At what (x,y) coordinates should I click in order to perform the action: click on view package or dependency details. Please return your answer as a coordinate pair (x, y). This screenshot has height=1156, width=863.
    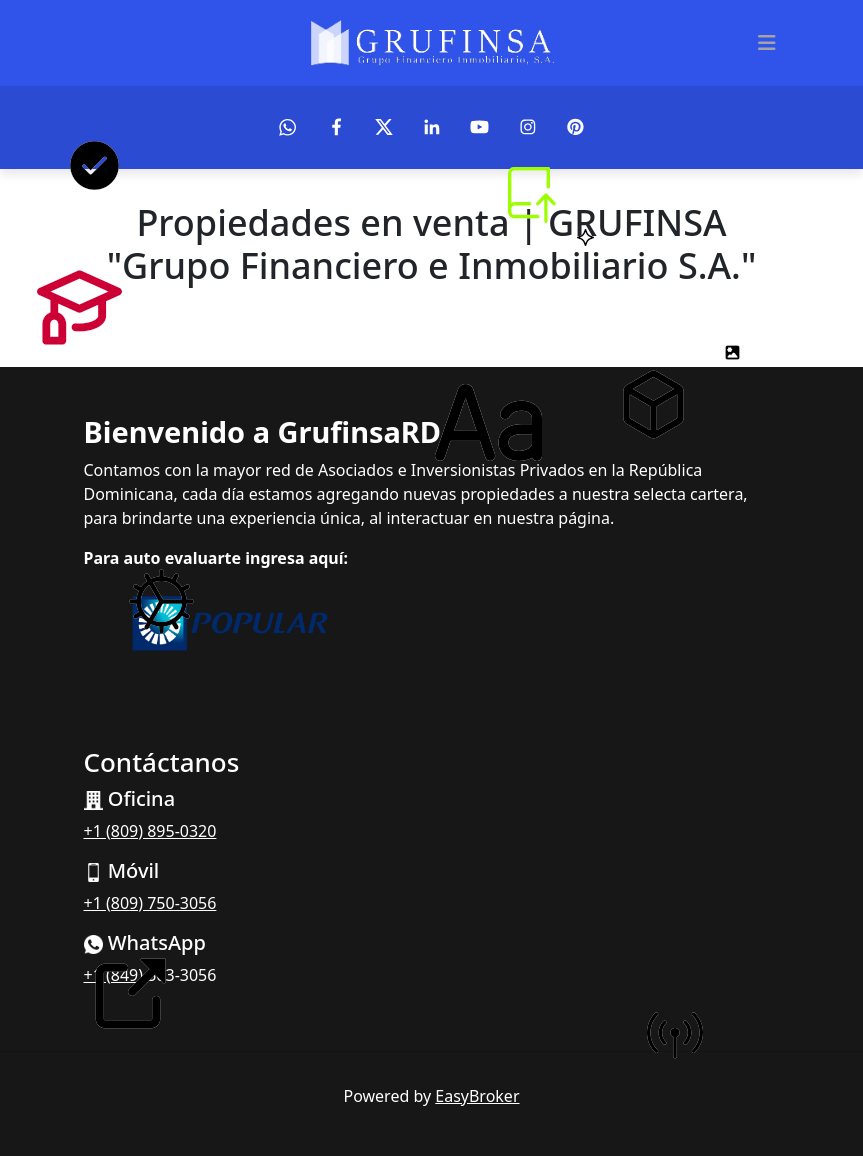
    Looking at the image, I should click on (653, 404).